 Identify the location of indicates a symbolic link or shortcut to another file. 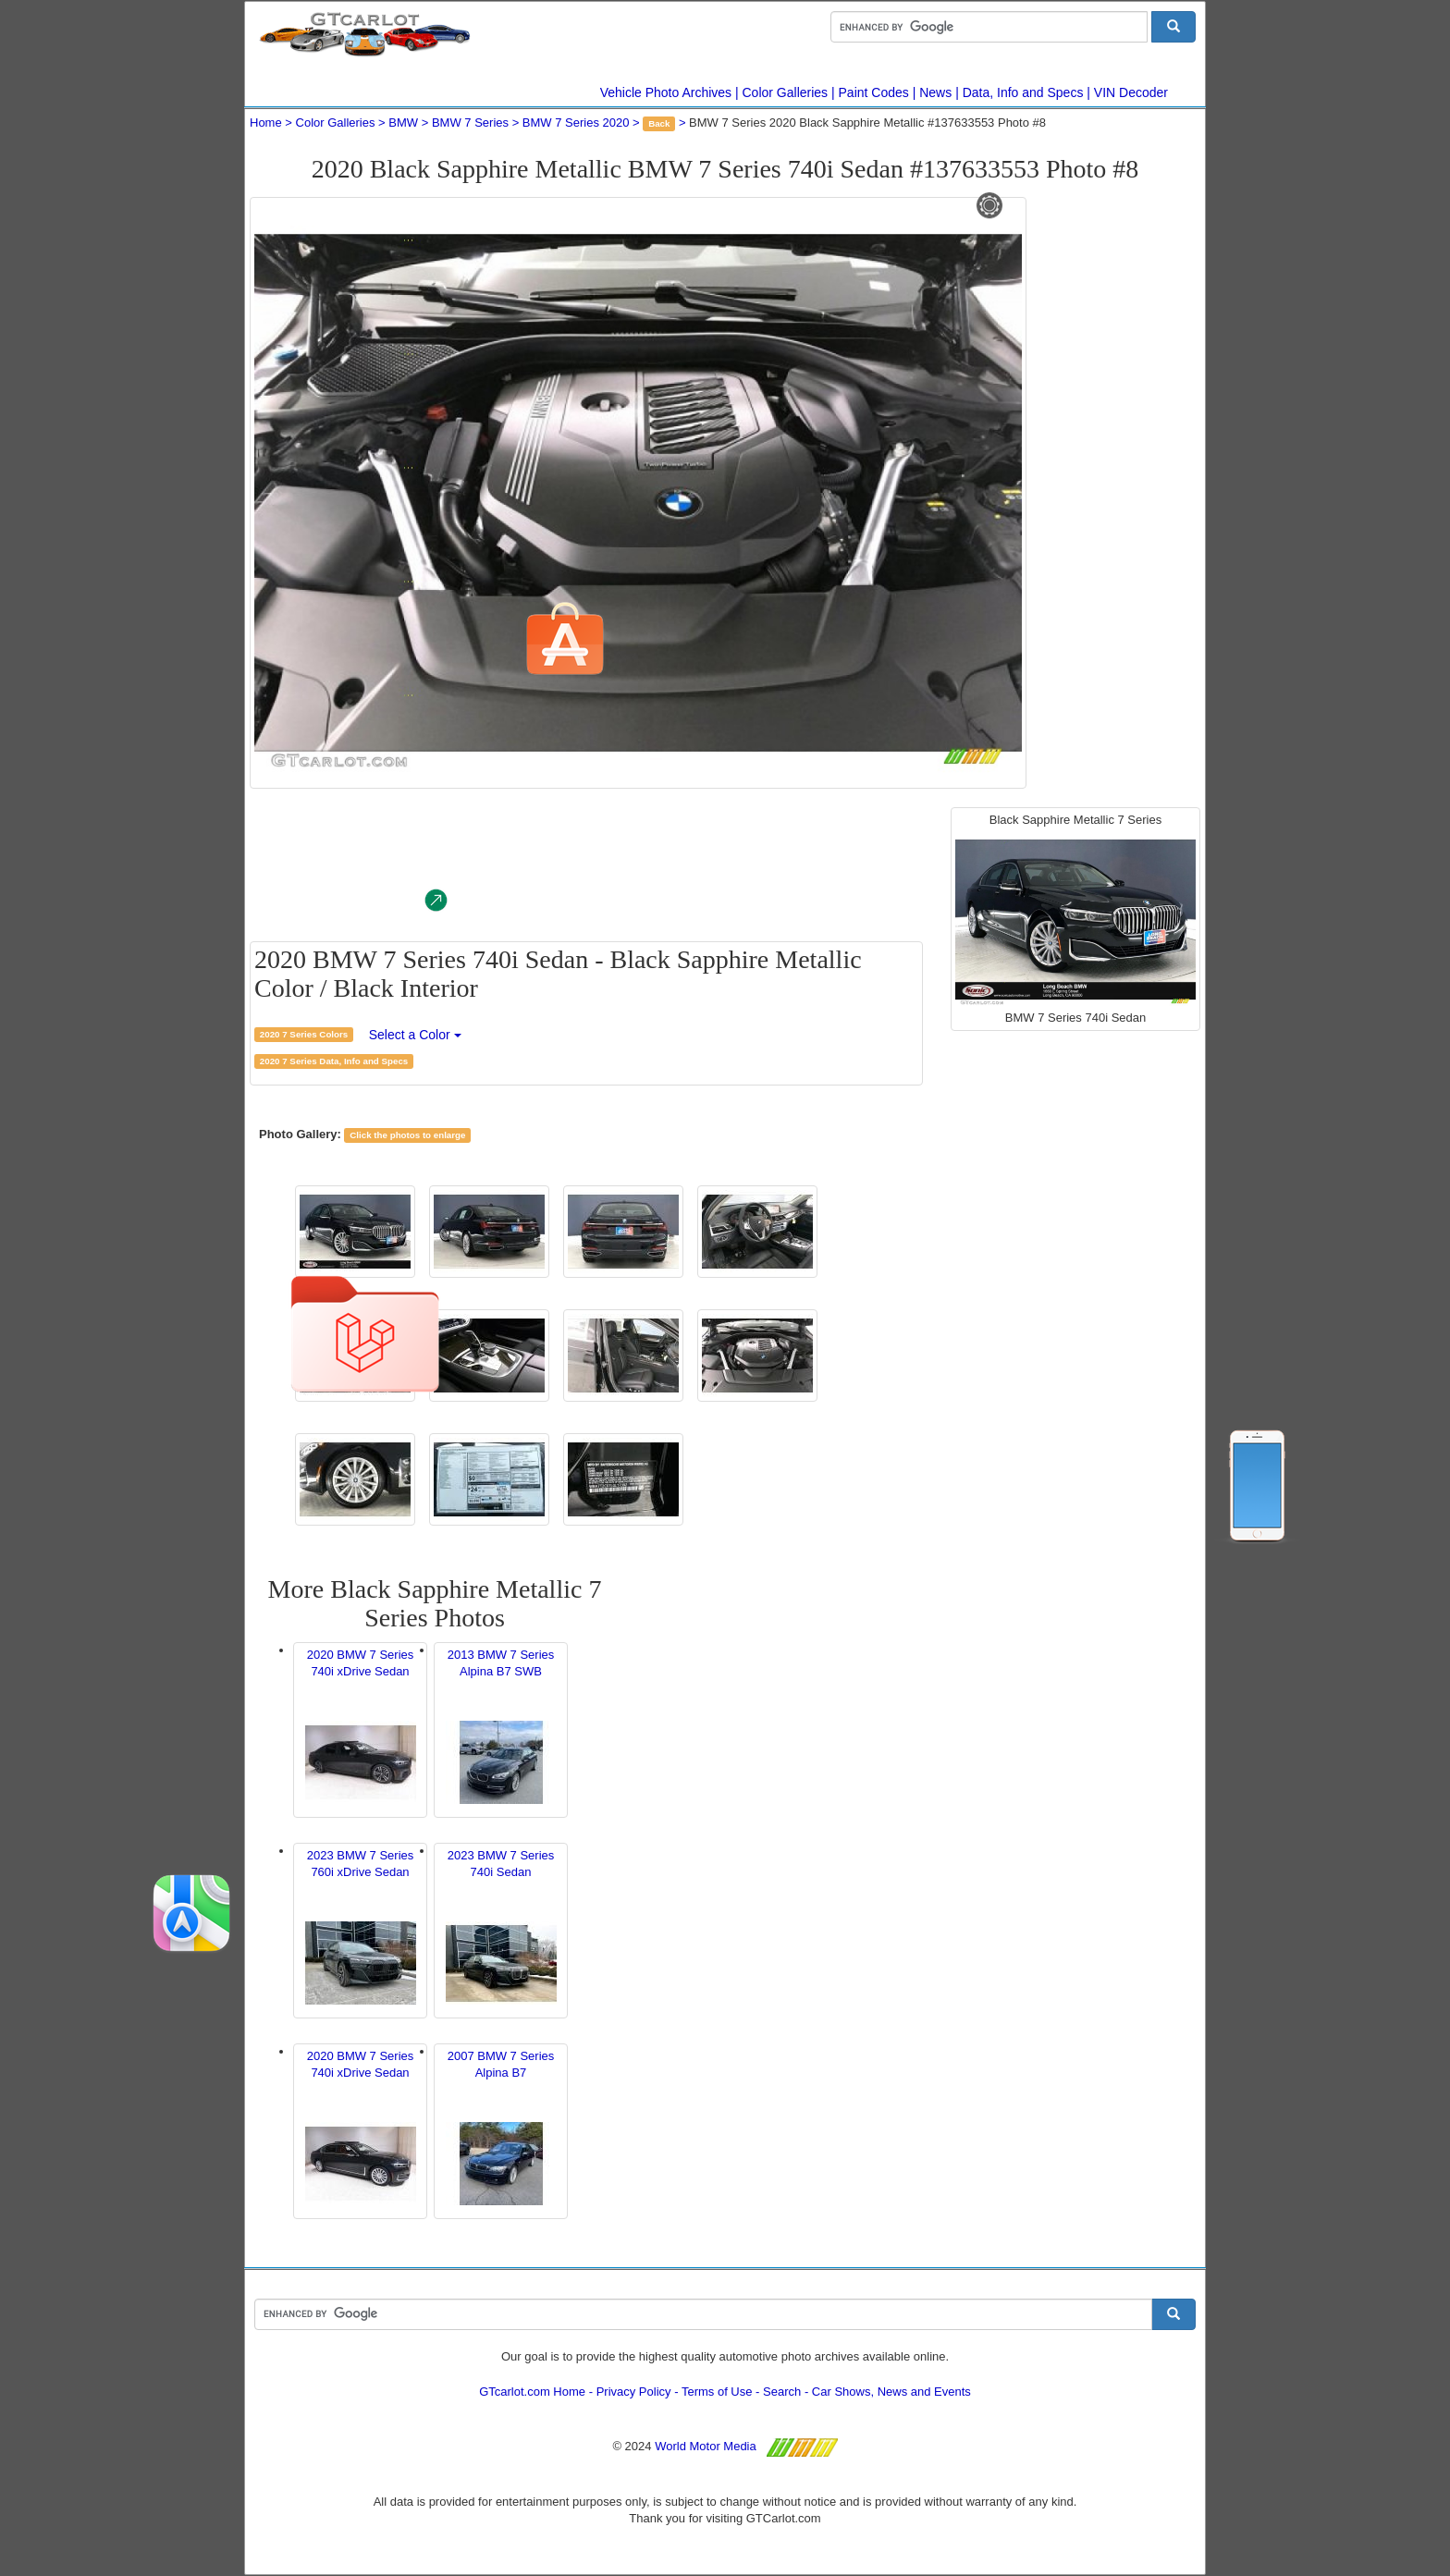
(436, 900).